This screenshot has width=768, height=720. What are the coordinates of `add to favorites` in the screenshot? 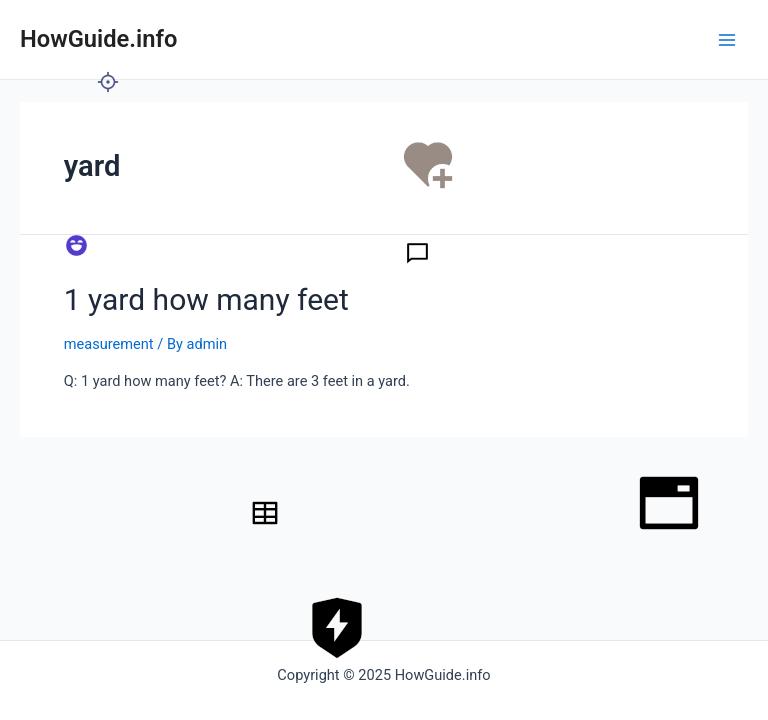 It's located at (428, 164).